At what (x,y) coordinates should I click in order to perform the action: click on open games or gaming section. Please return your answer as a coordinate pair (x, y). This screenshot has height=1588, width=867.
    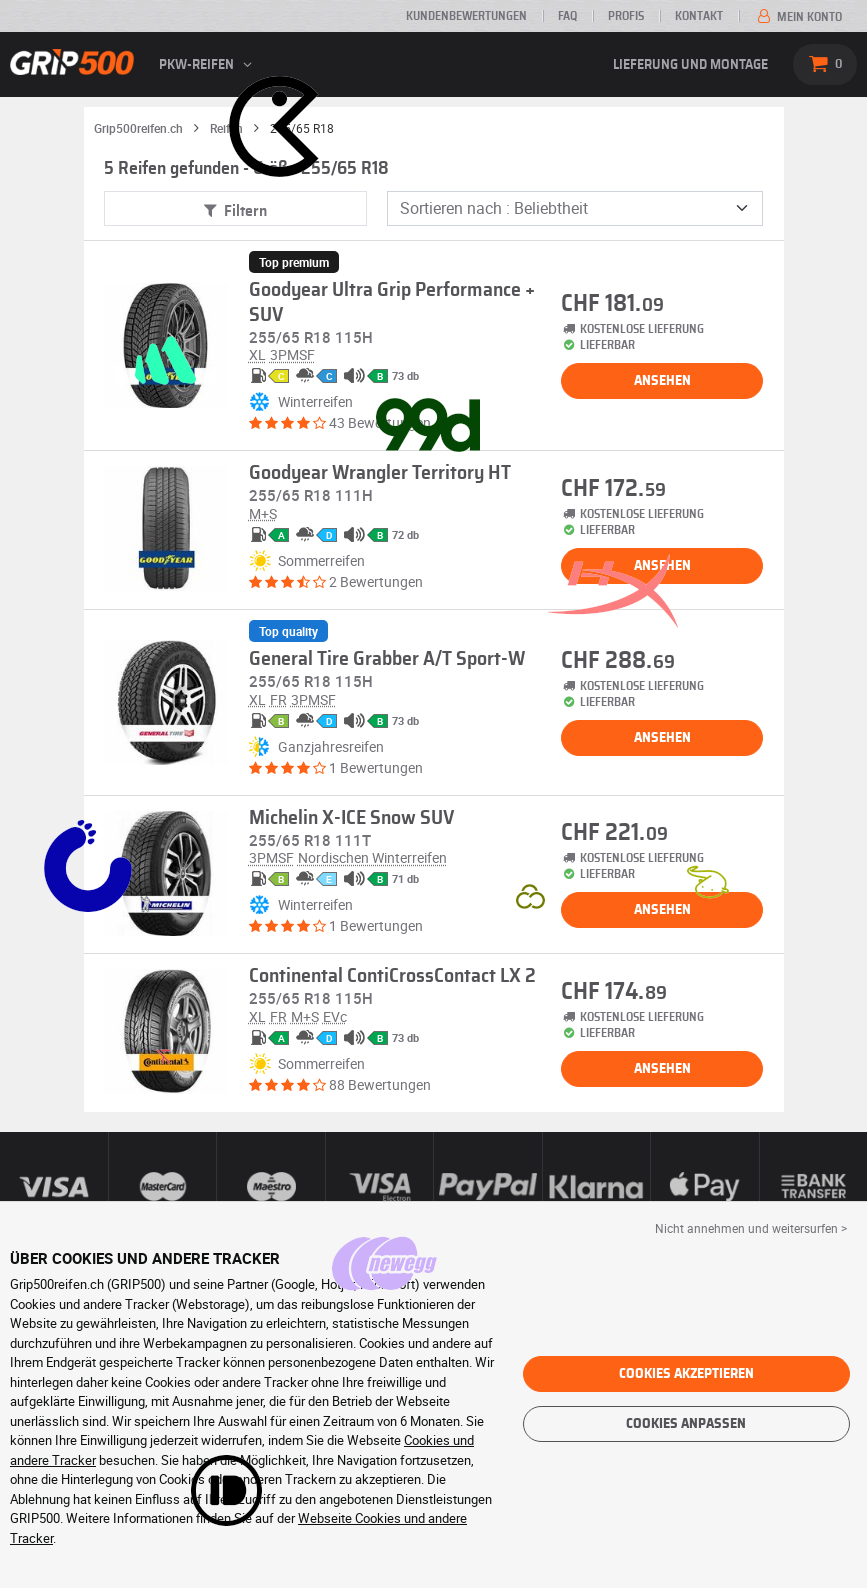
    Looking at the image, I should click on (279, 126).